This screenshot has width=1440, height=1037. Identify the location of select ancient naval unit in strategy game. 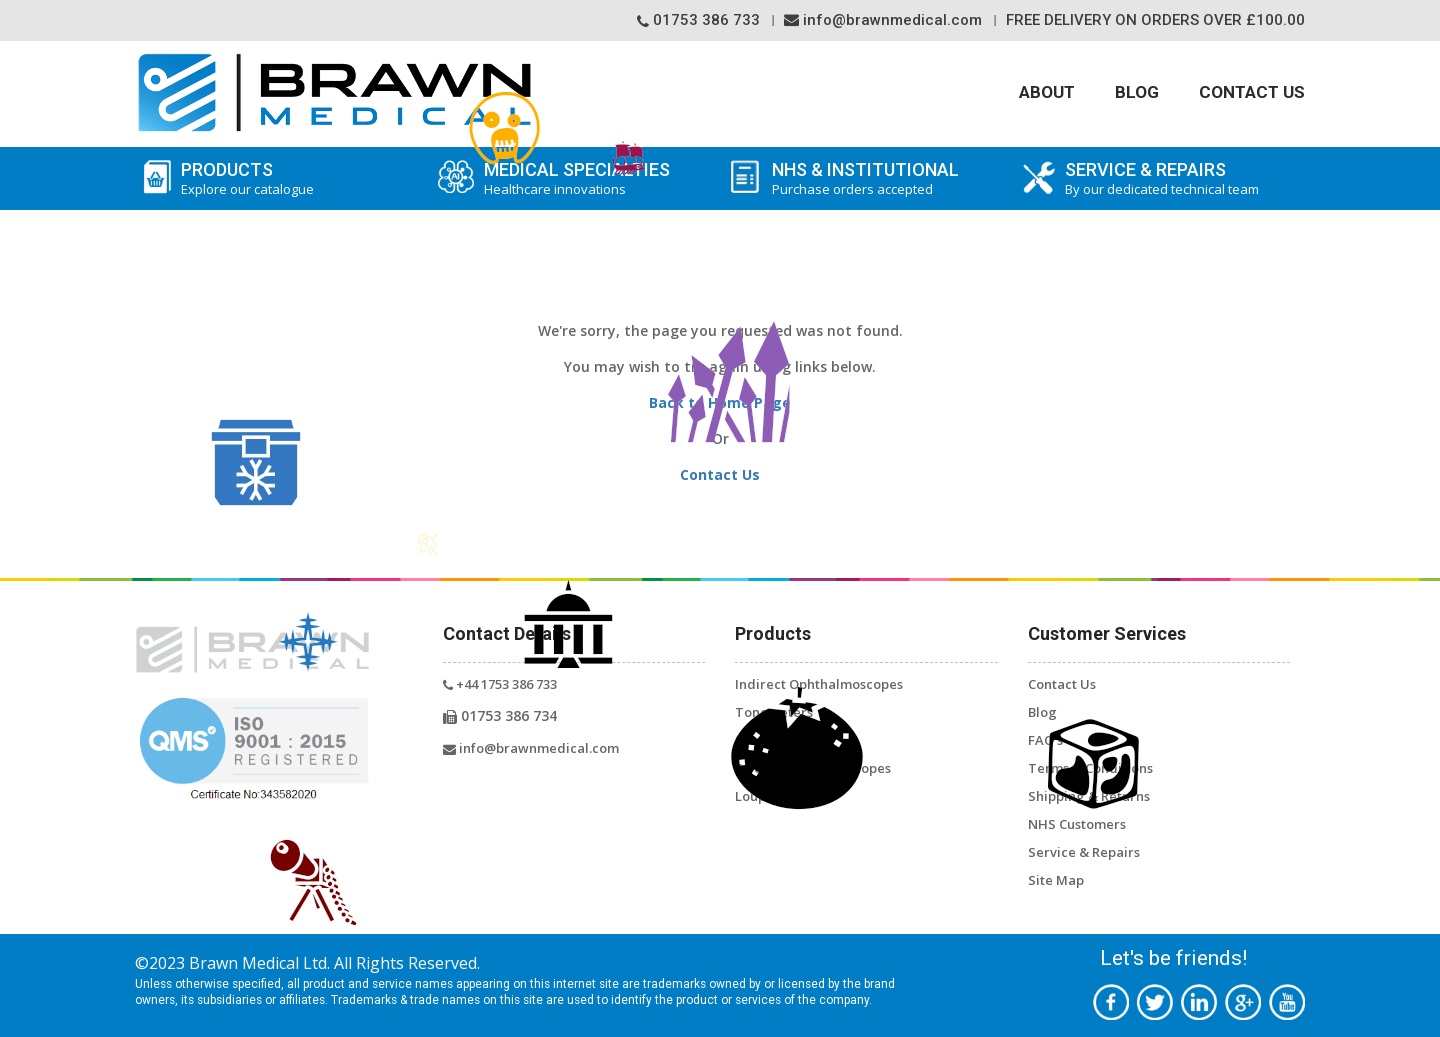
(629, 158).